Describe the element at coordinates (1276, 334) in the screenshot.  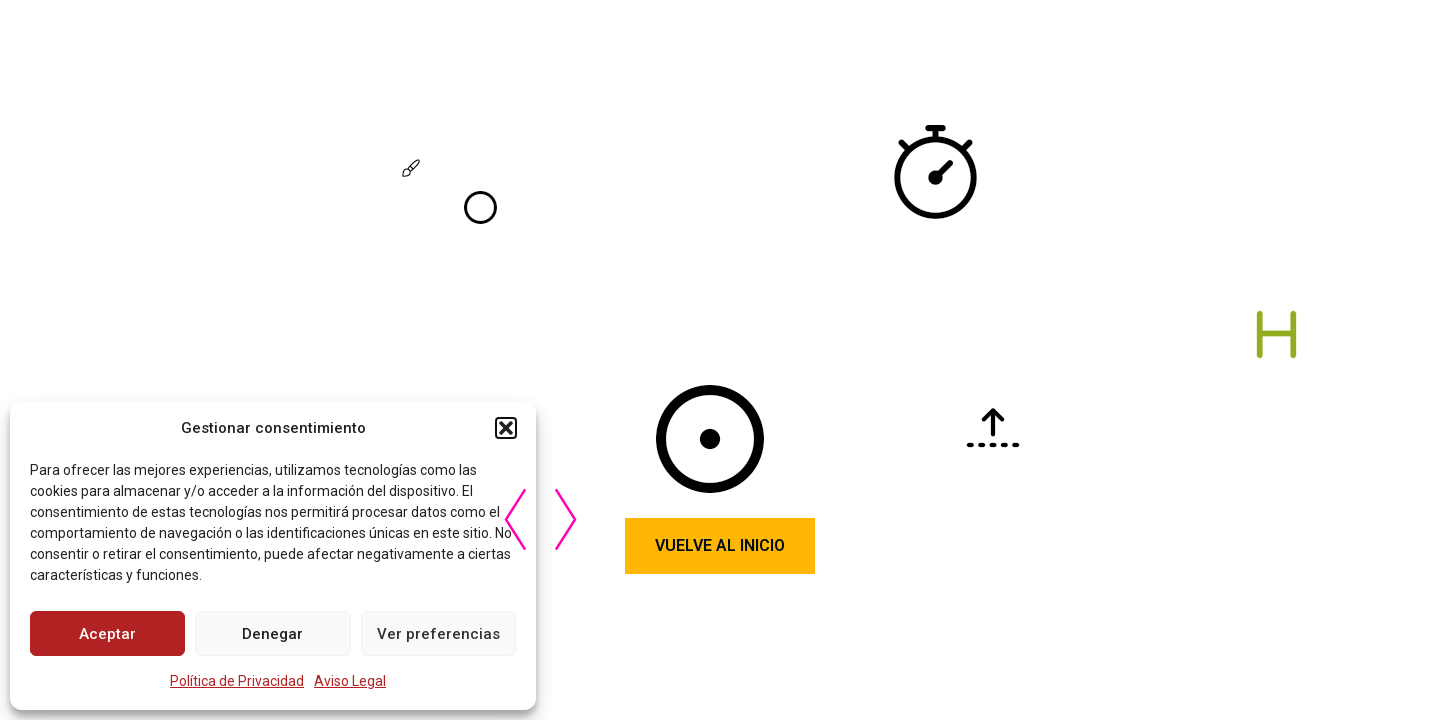
I see `insert a heading in a text editor` at that location.